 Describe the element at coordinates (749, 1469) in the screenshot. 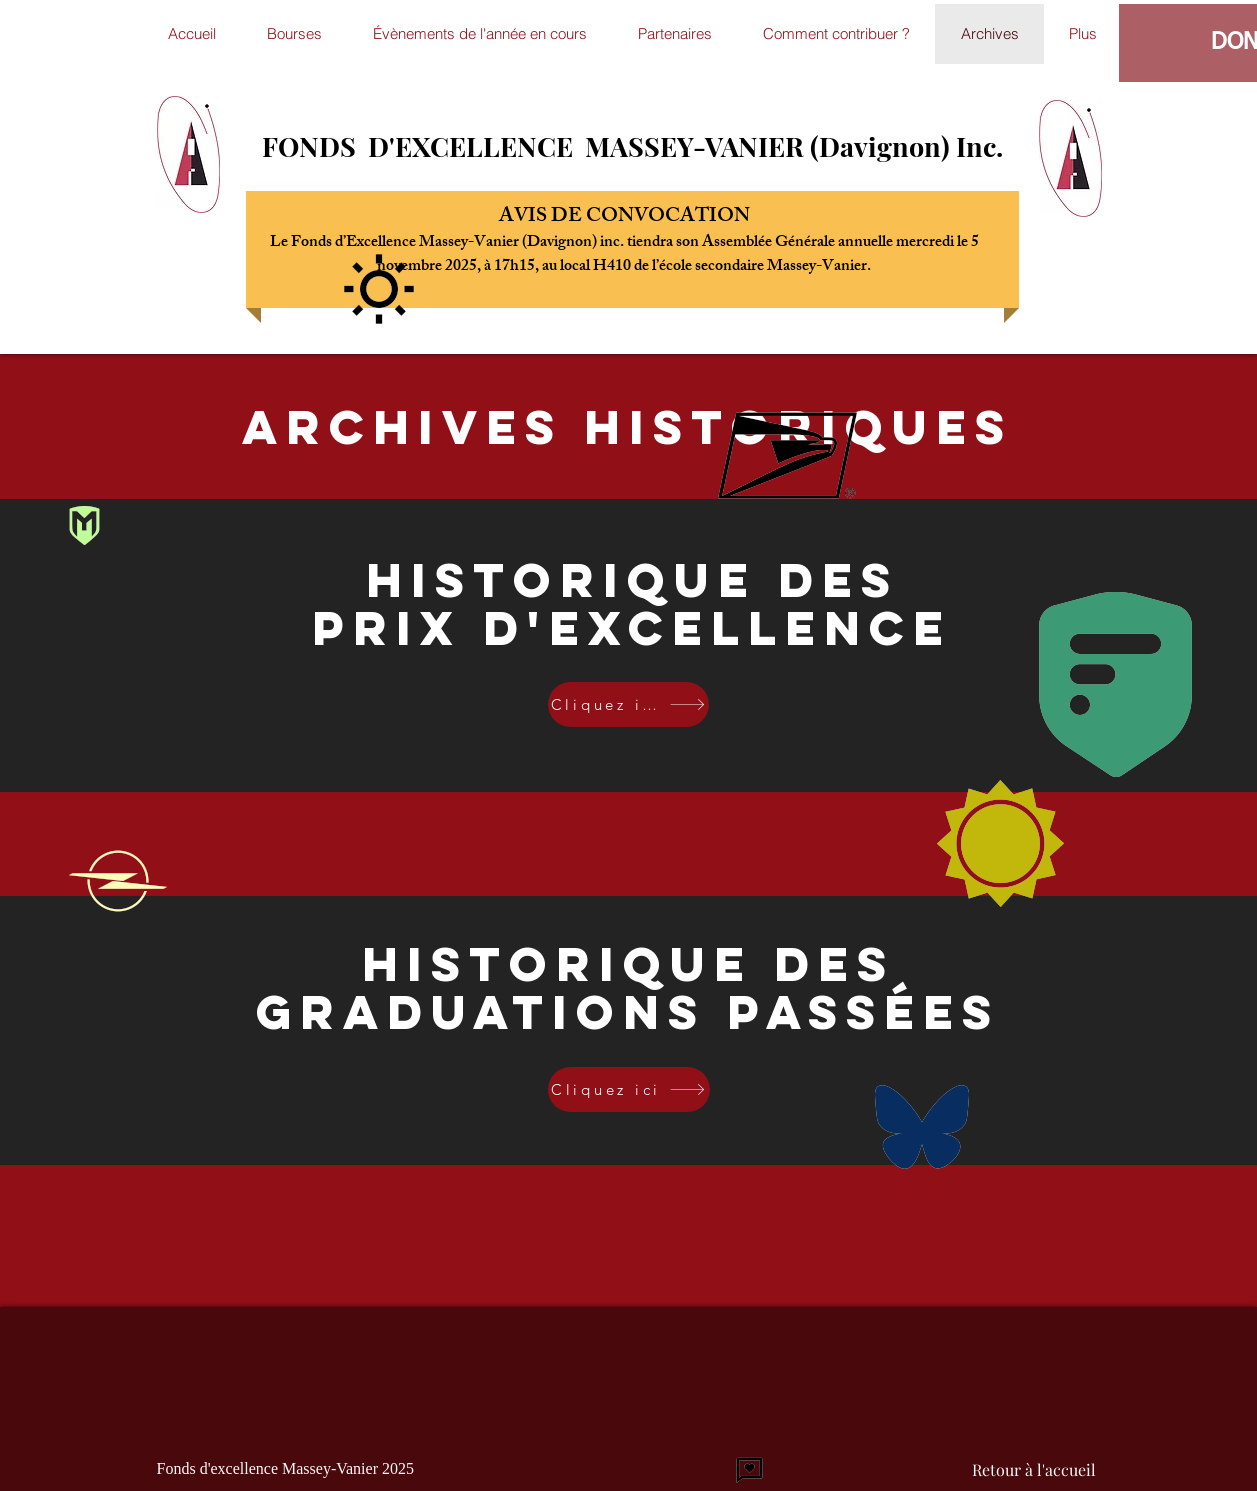

I see `open favorite conversations` at that location.